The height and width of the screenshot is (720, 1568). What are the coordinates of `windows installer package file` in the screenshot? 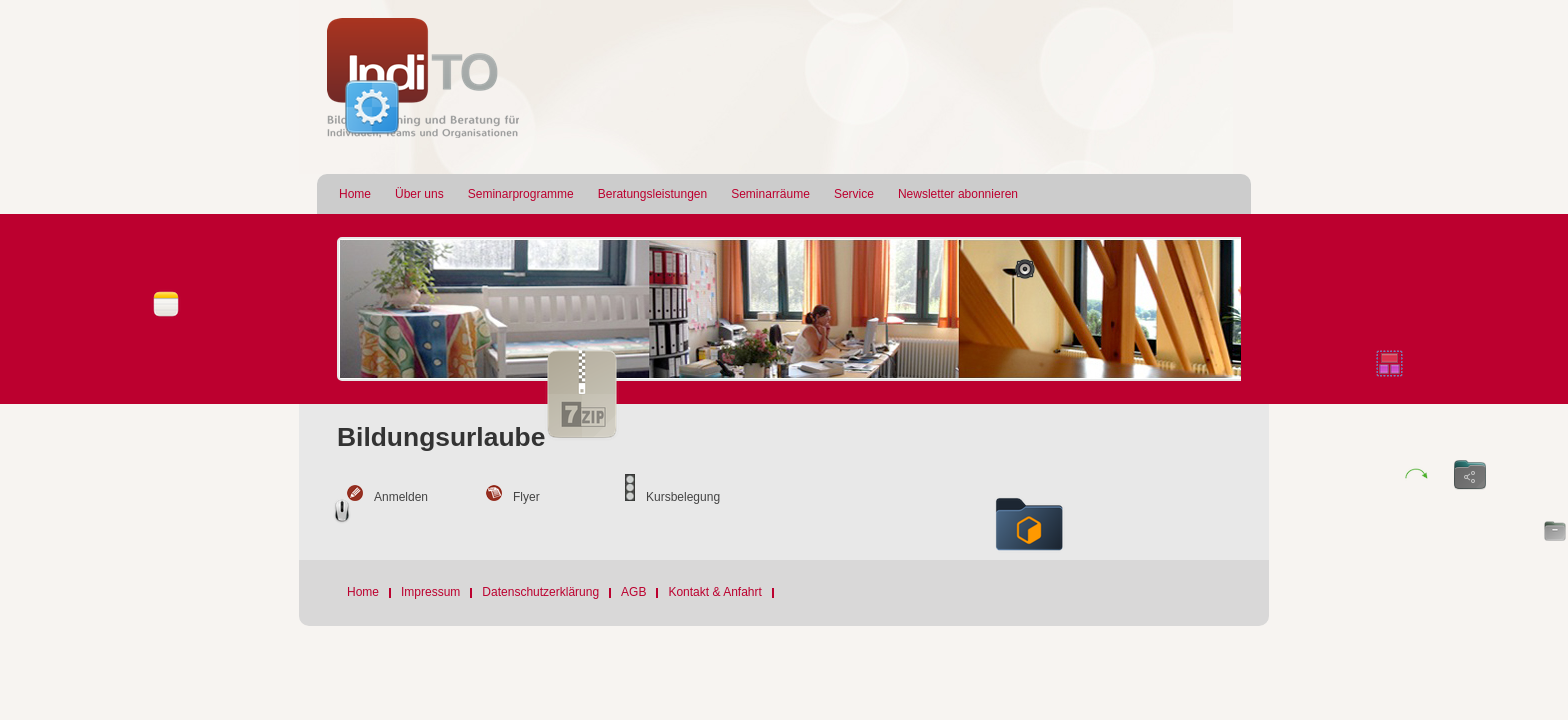 It's located at (372, 107).